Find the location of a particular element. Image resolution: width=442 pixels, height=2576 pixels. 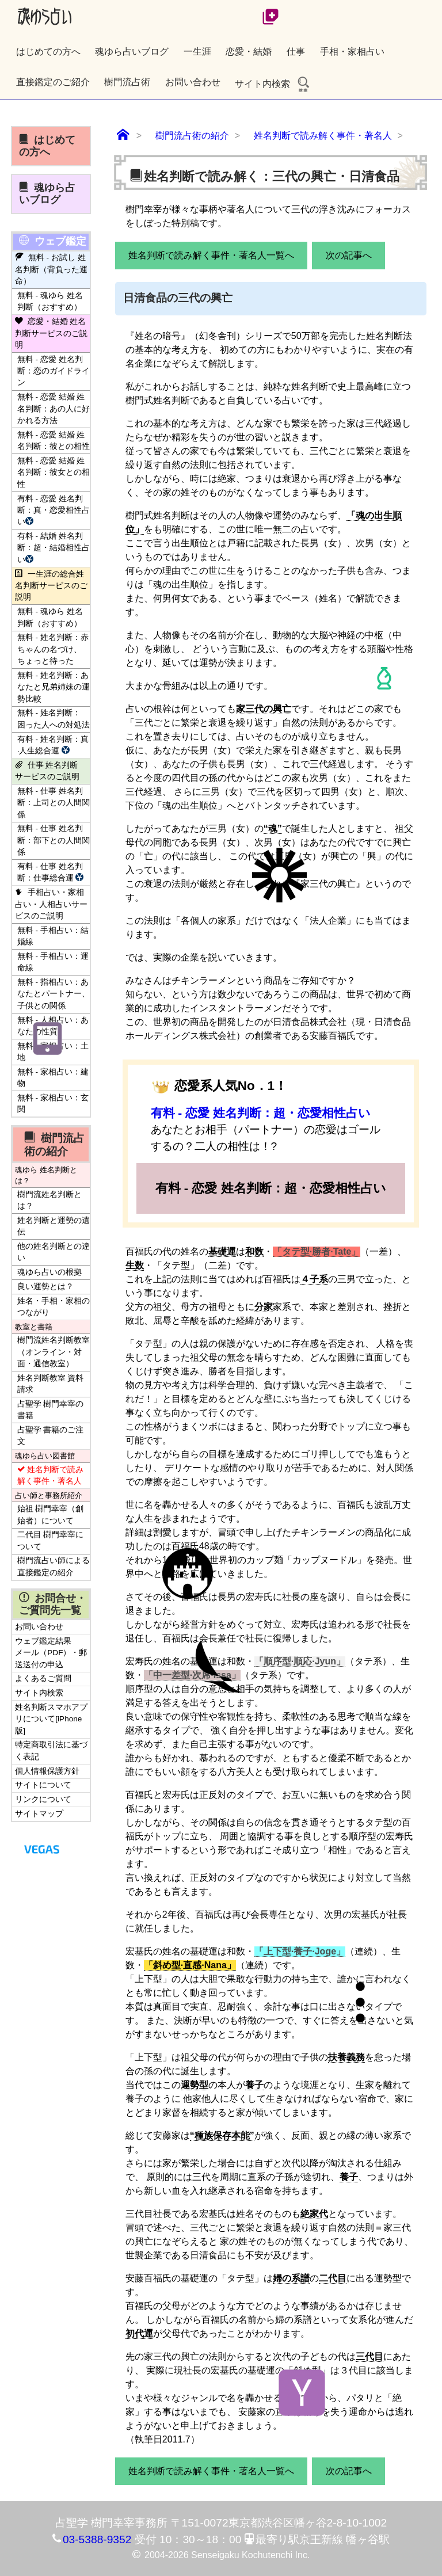

open hacker news is located at coordinates (302, 2392).